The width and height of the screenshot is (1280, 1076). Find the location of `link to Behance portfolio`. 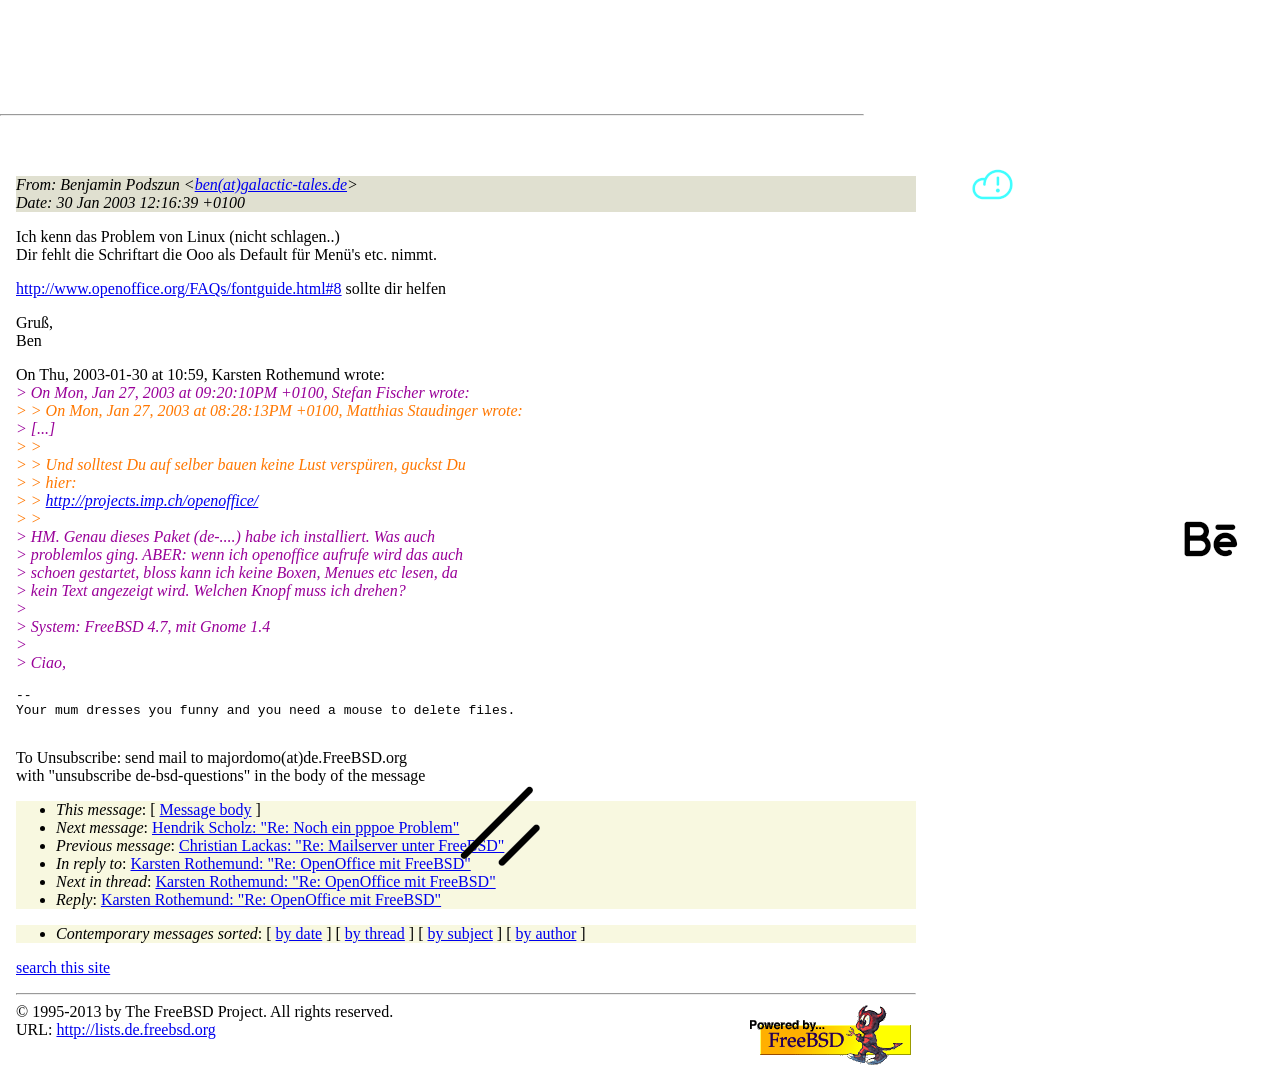

link to Behance portfolio is located at coordinates (1209, 539).